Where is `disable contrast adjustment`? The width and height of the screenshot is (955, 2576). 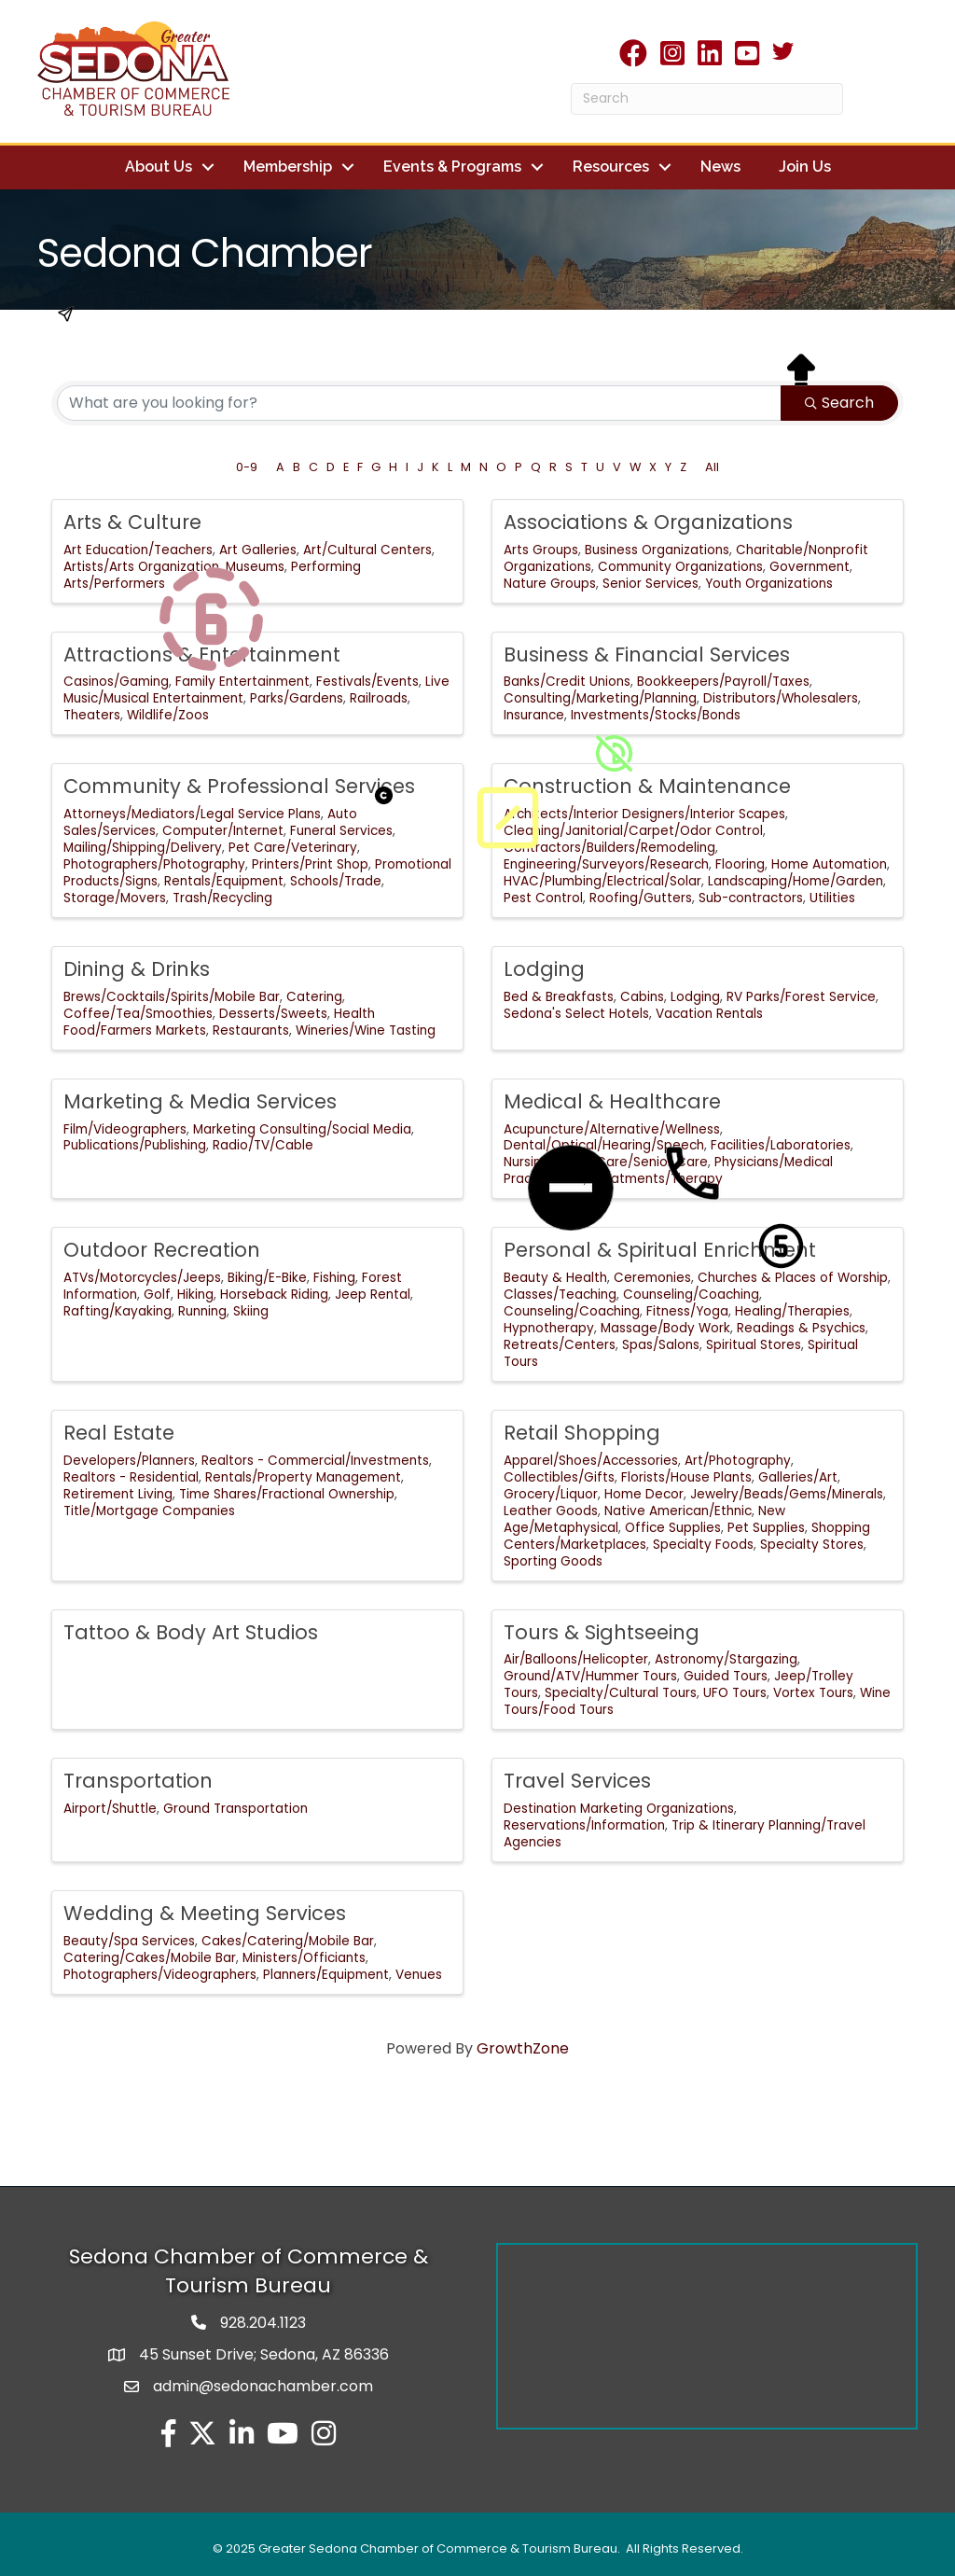
disable contrast adjustment is located at coordinates (614, 753).